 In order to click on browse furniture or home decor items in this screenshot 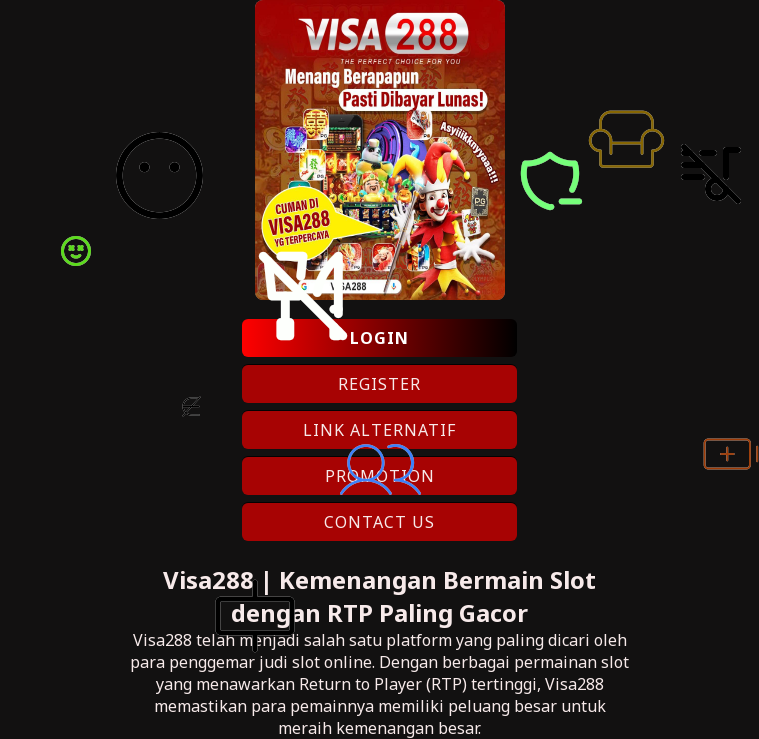, I will do `click(626, 140)`.